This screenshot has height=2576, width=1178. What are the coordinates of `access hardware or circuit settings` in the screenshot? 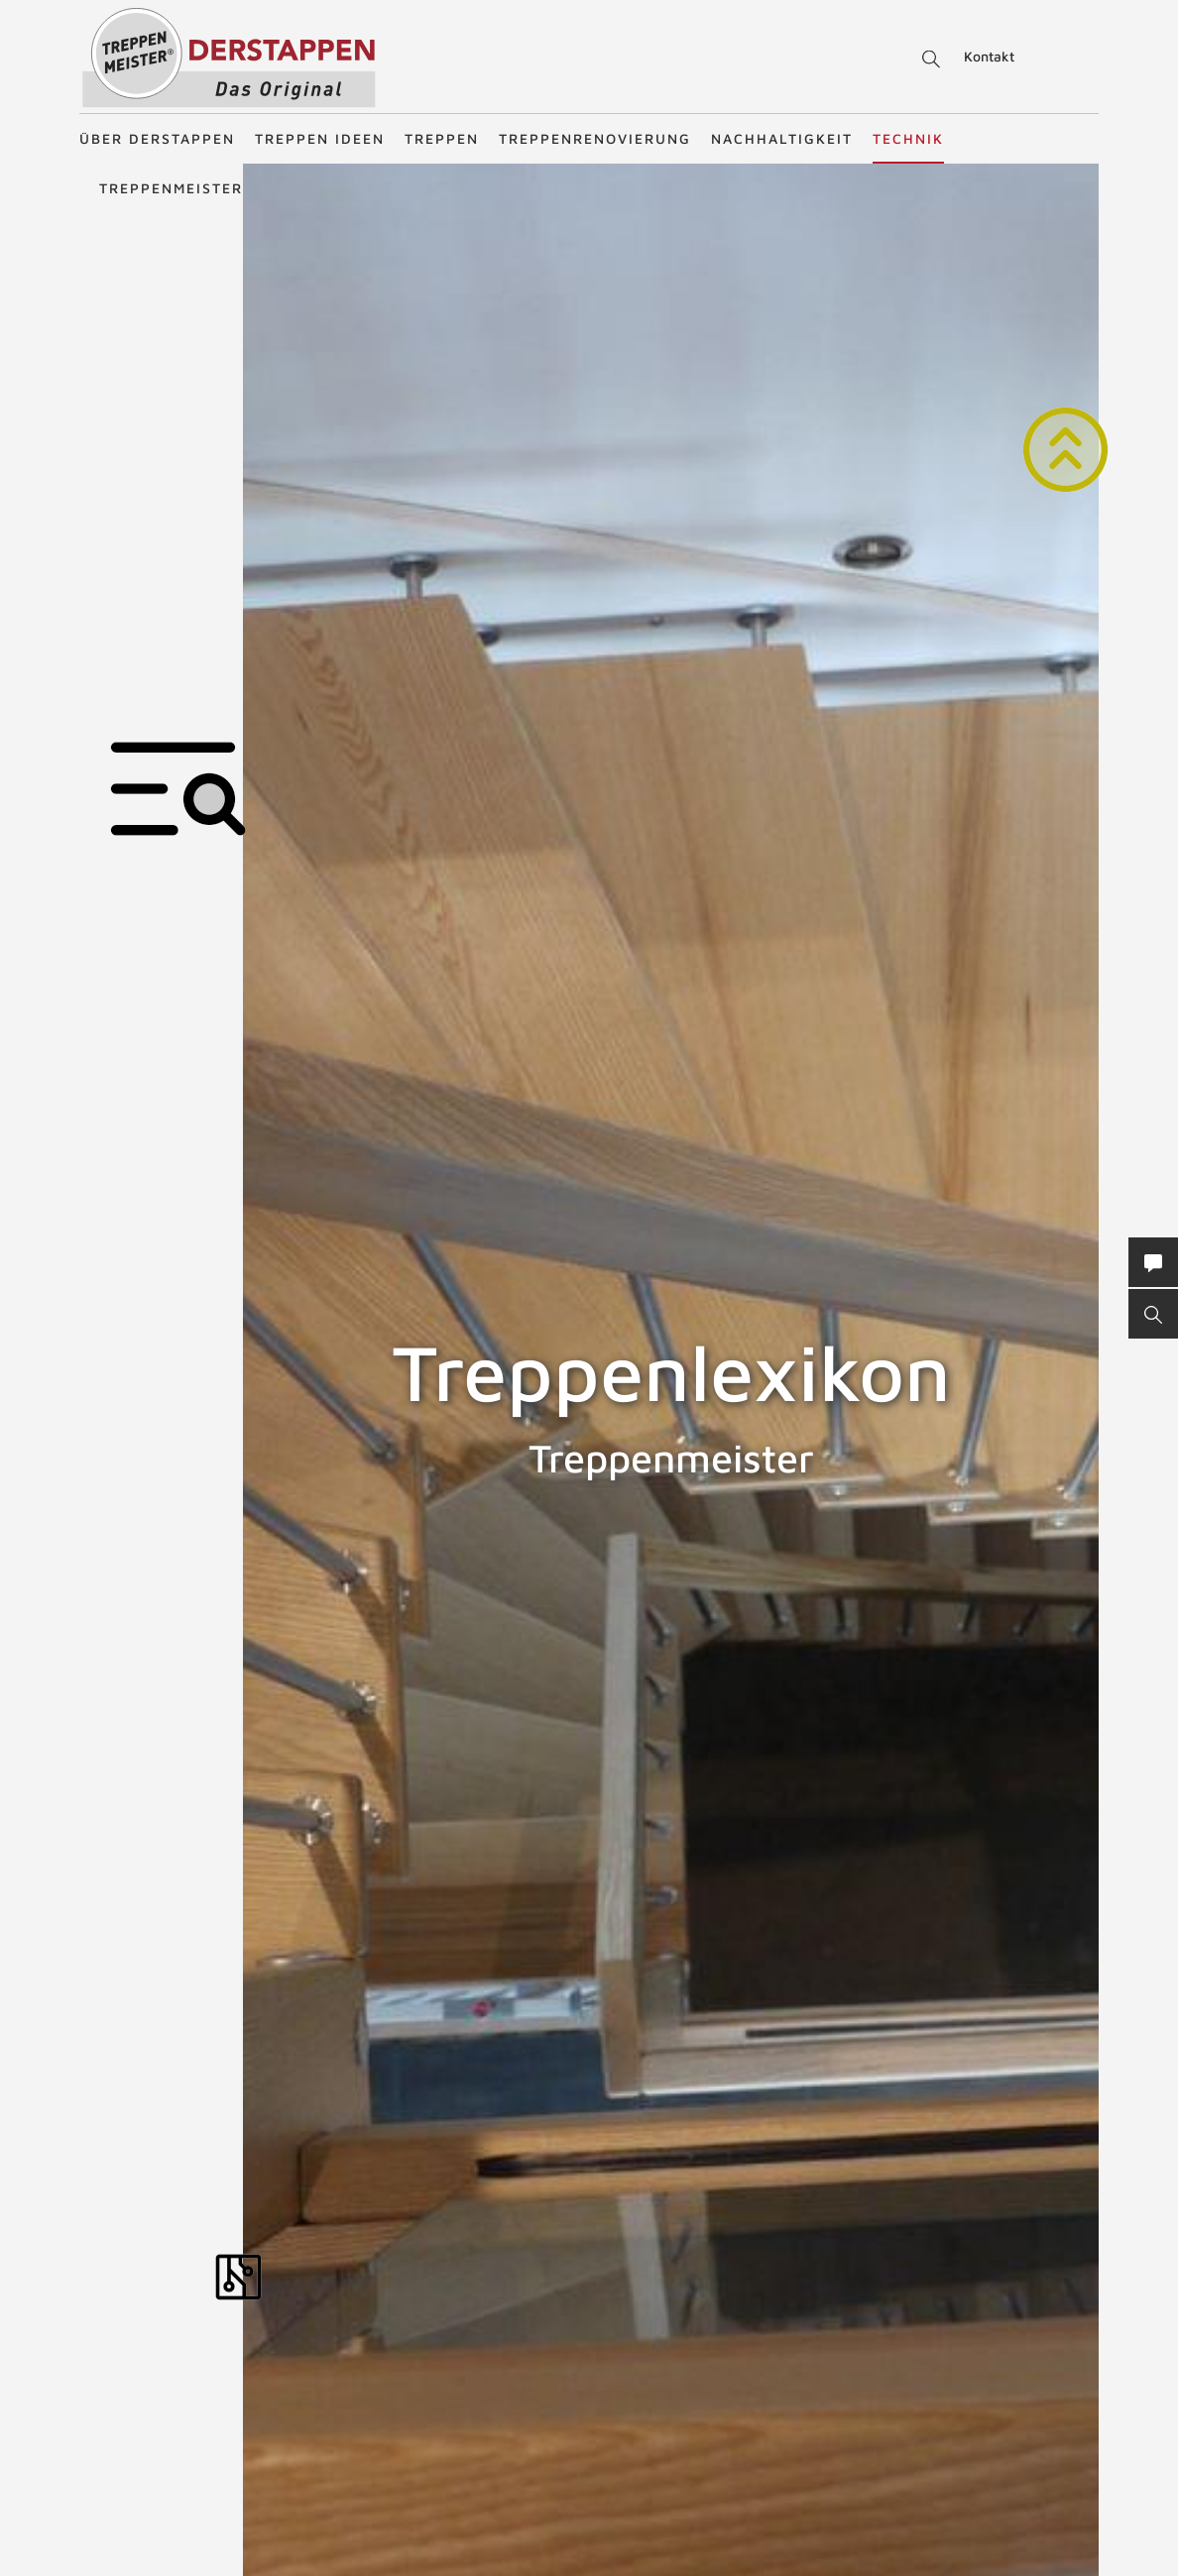 It's located at (238, 2277).